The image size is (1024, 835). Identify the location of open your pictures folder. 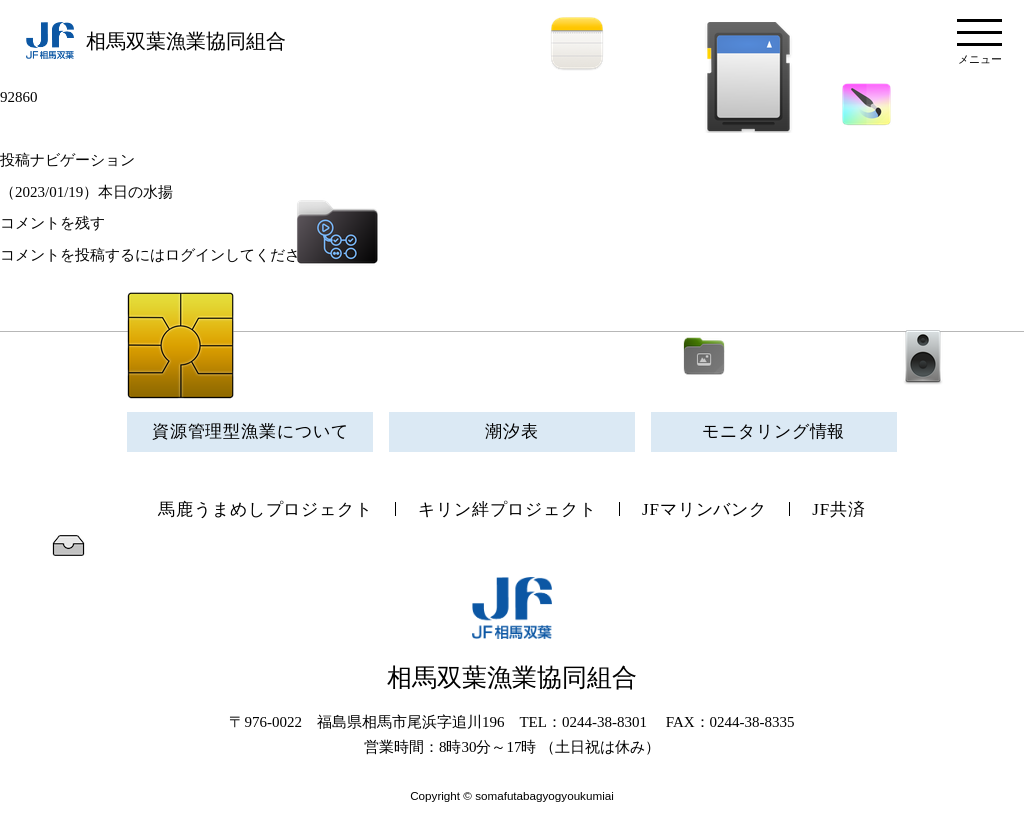
(704, 356).